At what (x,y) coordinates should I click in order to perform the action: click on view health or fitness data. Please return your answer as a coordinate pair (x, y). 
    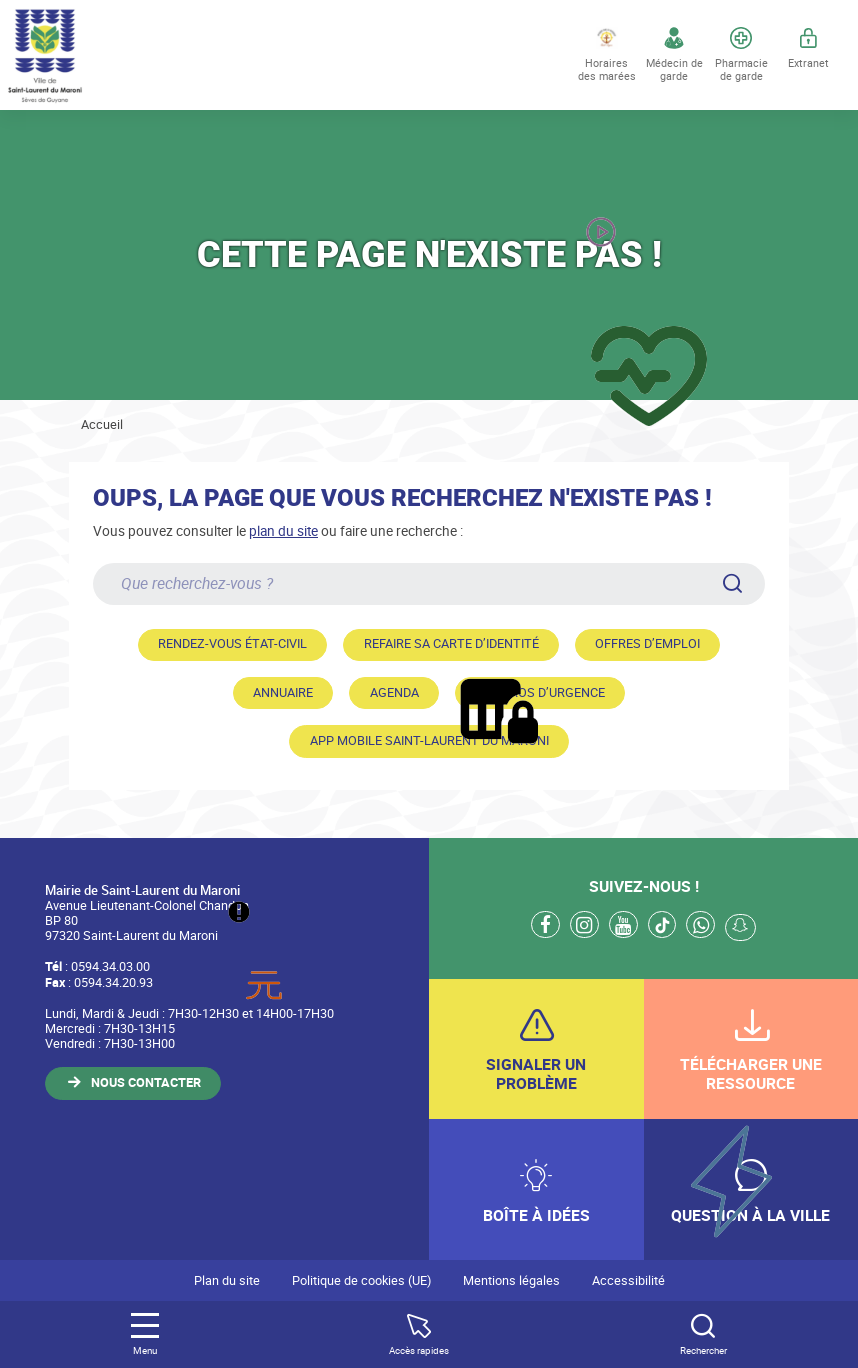
    Looking at the image, I should click on (649, 372).